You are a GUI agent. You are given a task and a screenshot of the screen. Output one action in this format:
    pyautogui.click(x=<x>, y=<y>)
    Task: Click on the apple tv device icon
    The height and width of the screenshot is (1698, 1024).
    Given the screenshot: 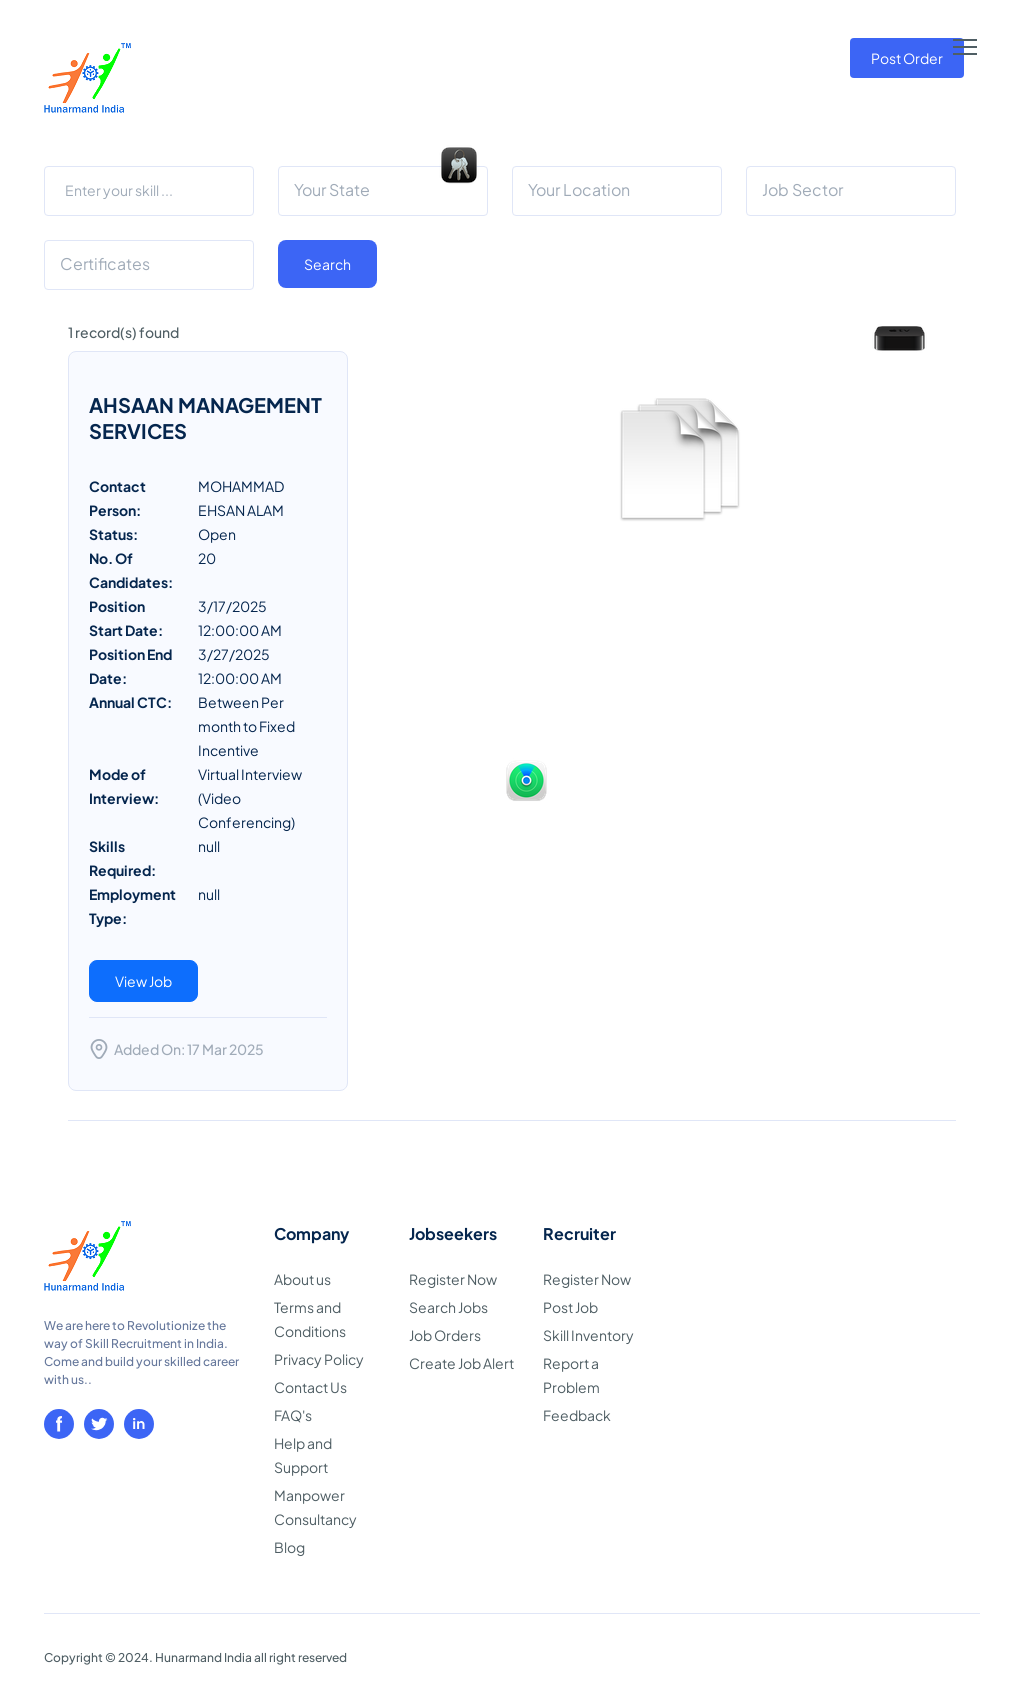 What is the action you would take?
    pyautogui.click(x=899, y=330)
    